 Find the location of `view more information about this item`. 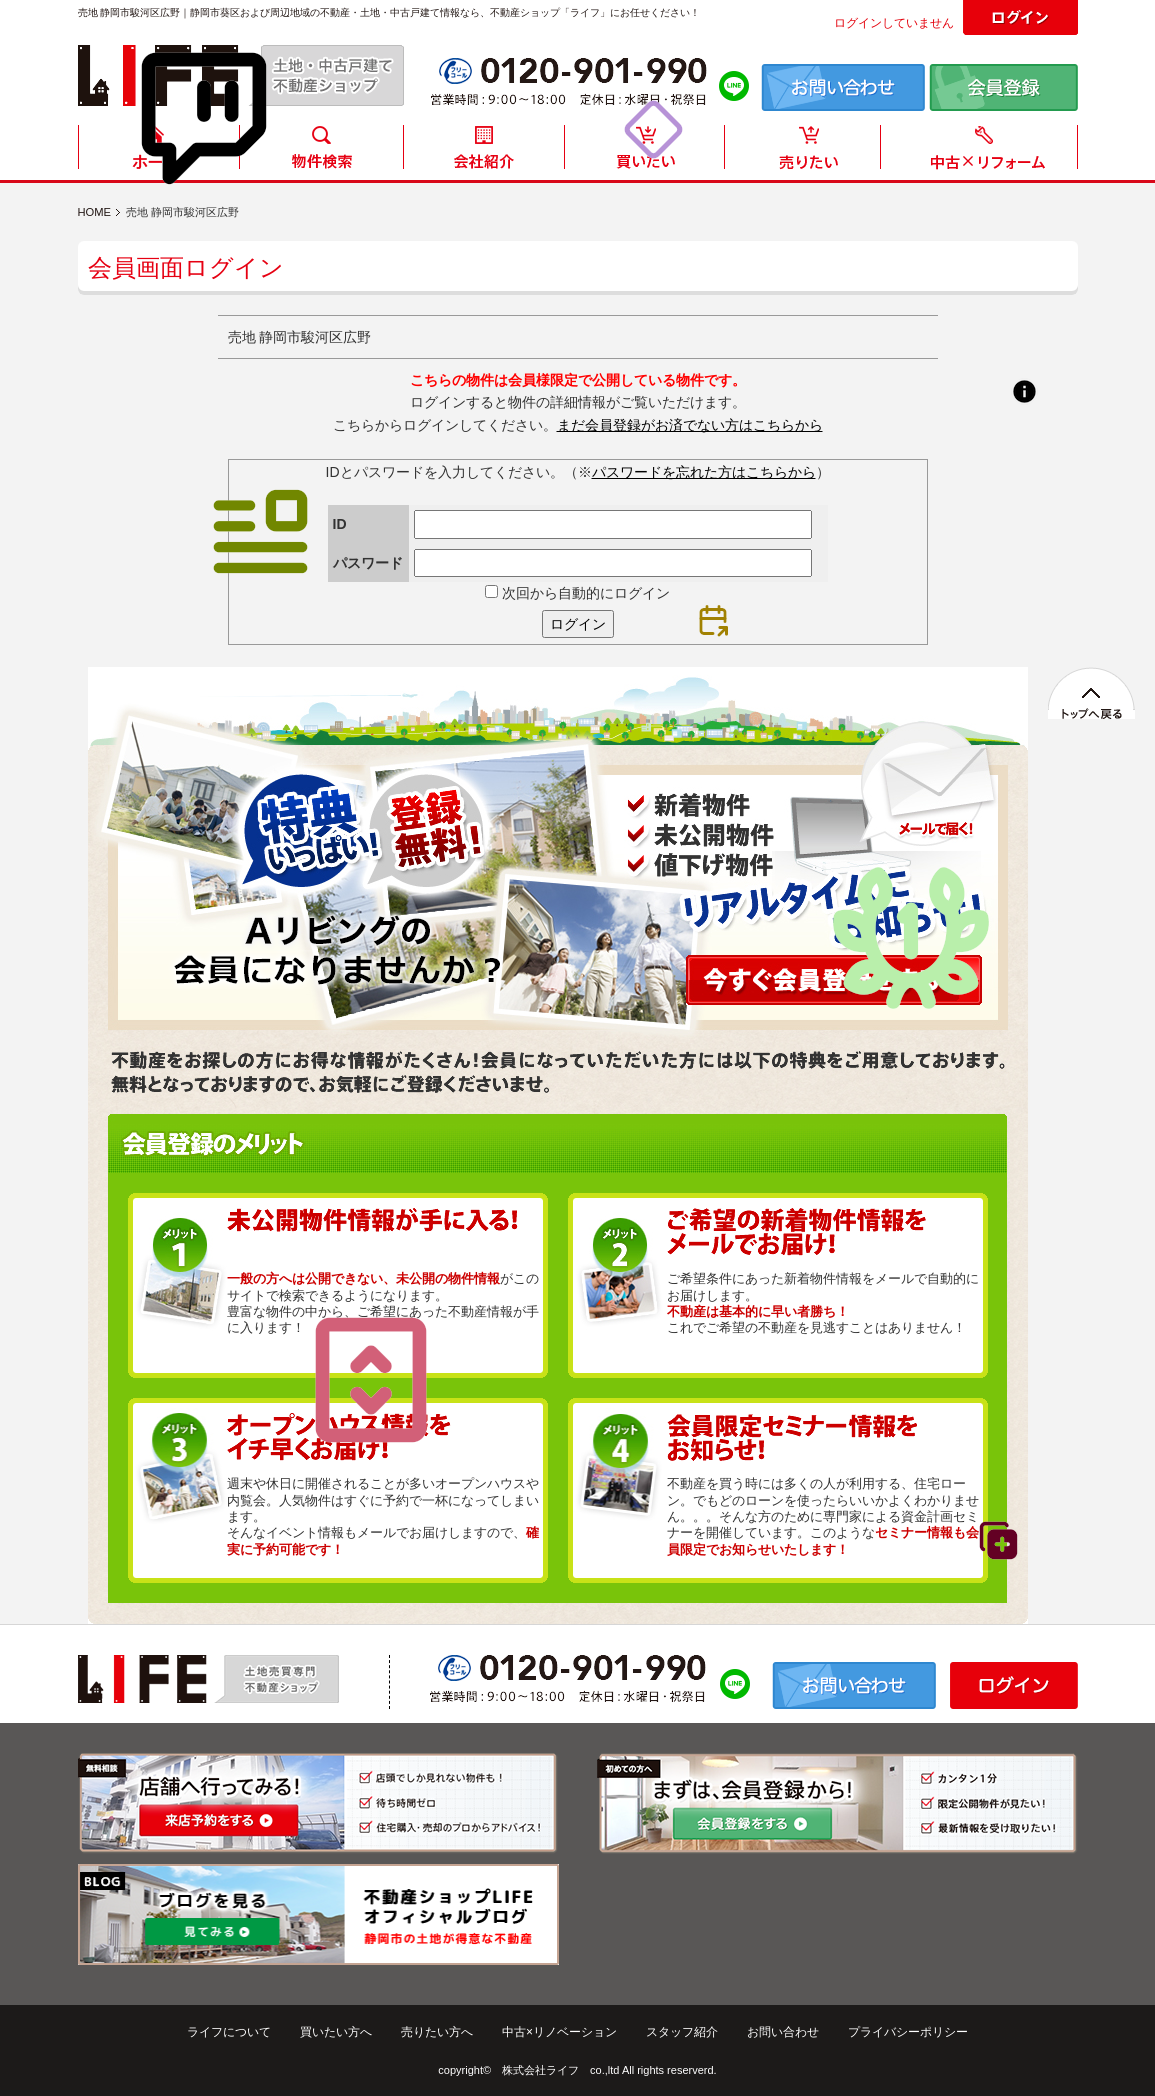

view more information about this item is located at coordinates (1024, 391).